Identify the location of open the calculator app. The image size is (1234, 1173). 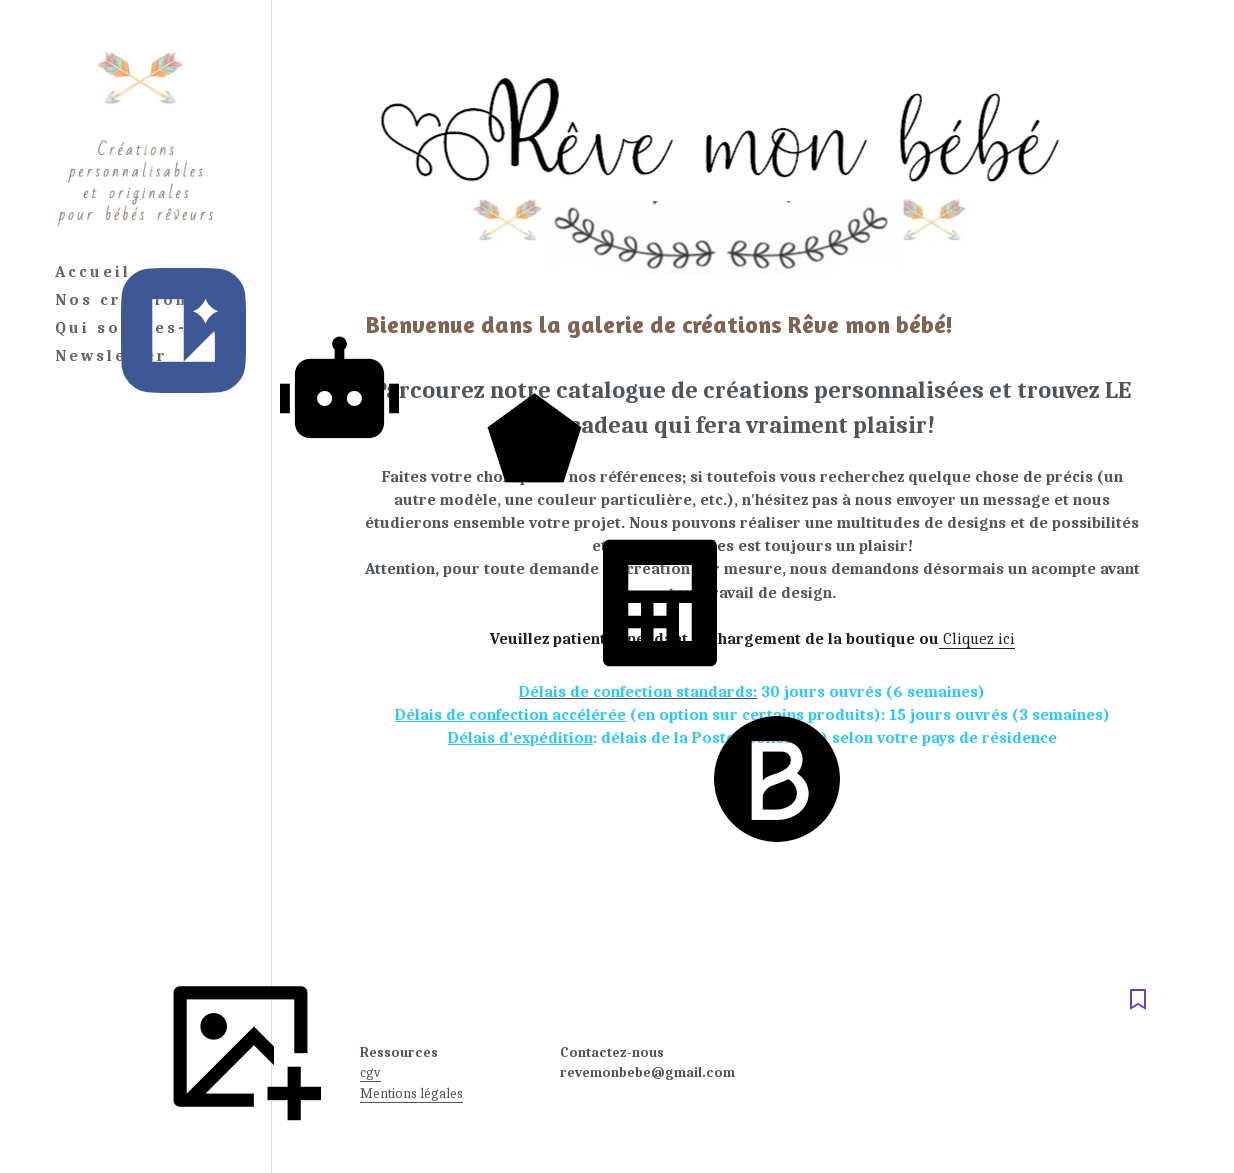
(660, 603).